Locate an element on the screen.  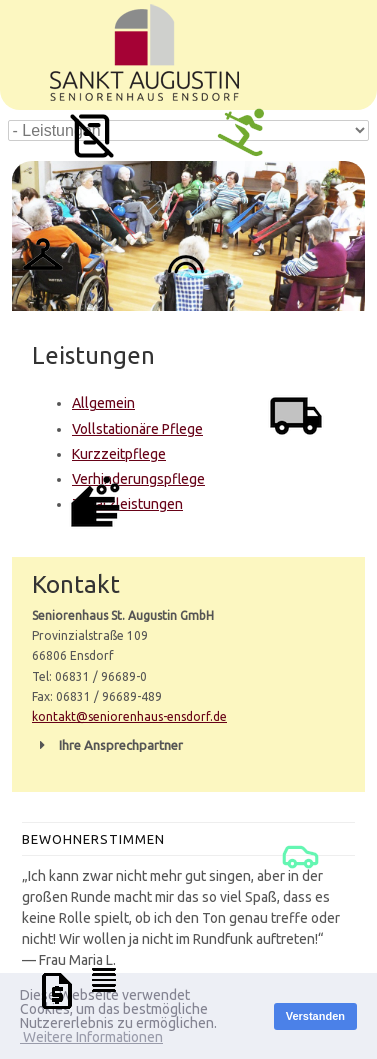
access visual filters or image effects is located at coordinates (186, 265).